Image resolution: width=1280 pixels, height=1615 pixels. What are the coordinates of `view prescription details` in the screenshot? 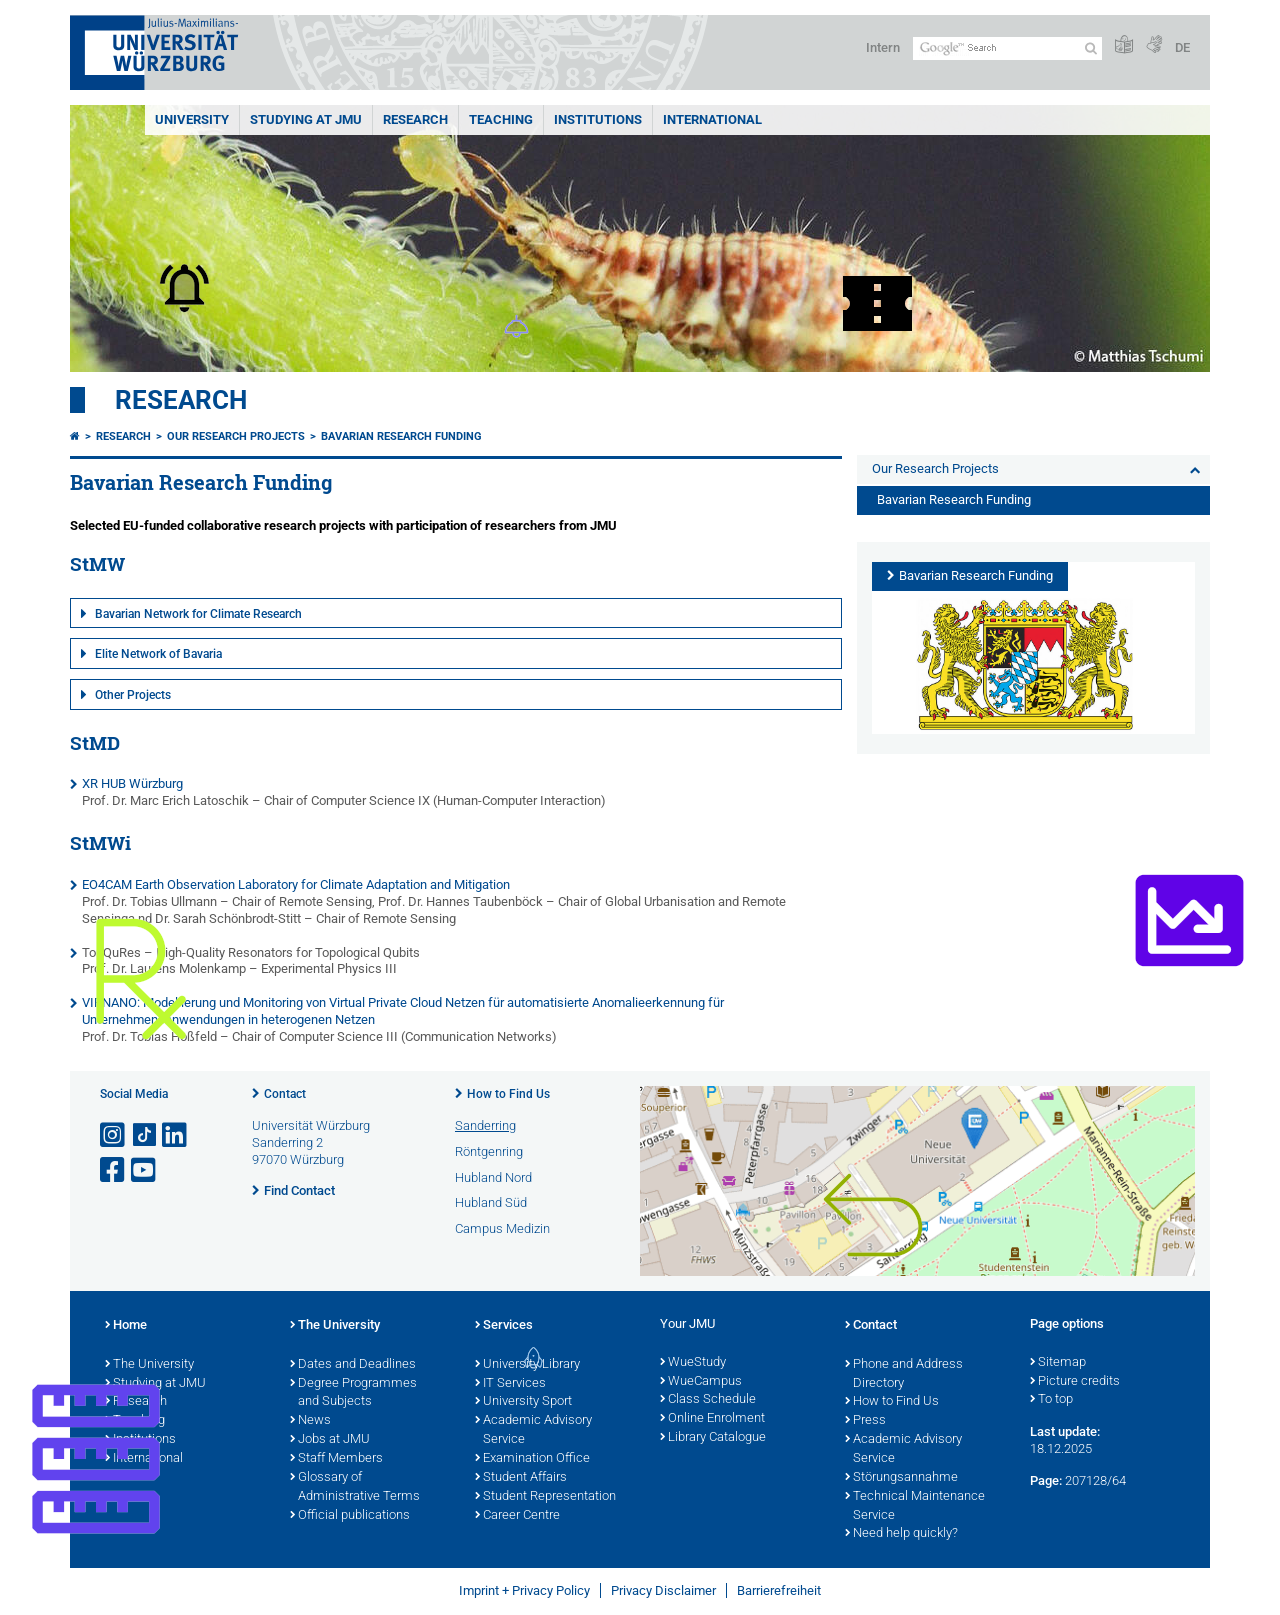 It's located at (136, 979).